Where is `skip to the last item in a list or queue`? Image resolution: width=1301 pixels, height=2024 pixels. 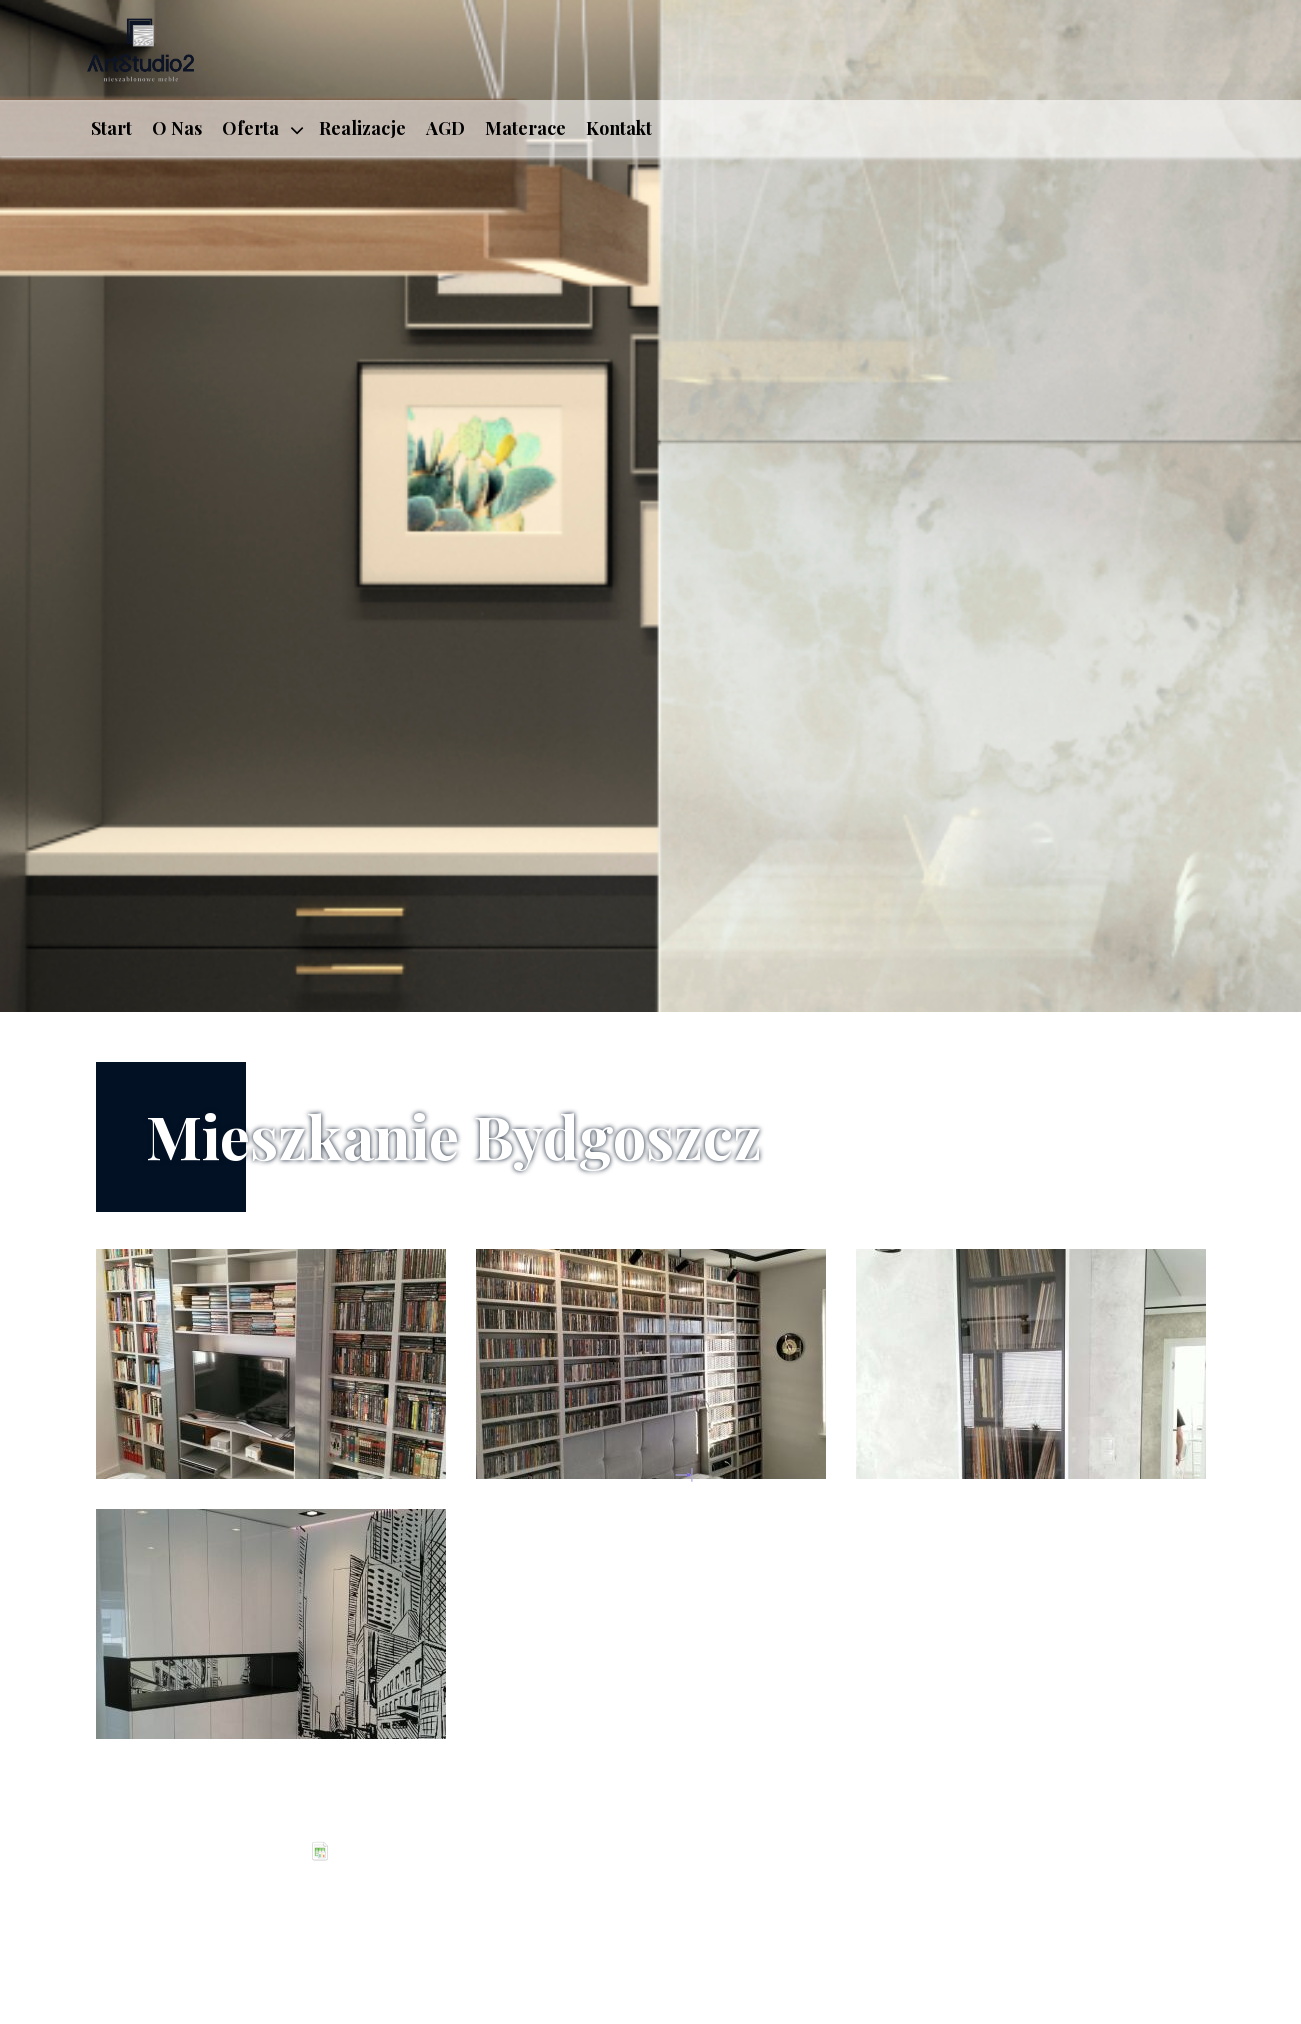 skip to the last item in a list or queue is located at coordinates (684, 1475).